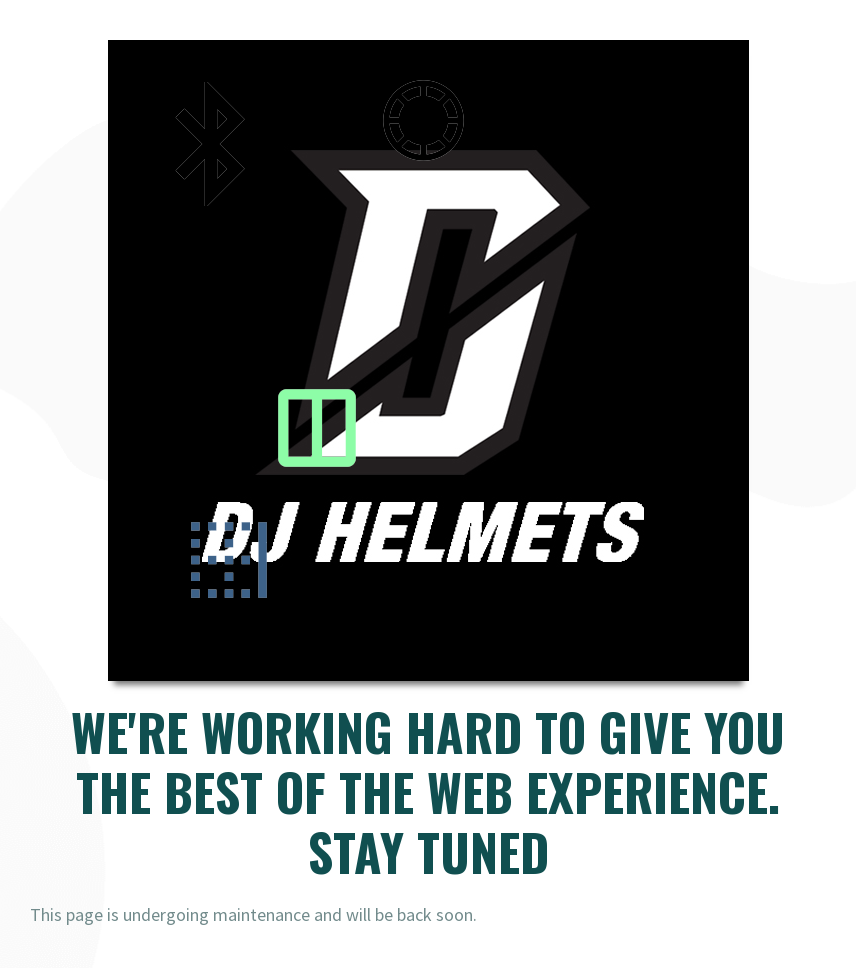 This screenshot has height=968, width=856. What do you see at coordinates (317, 428) in the screenshot?
I see `split view horizontally` at bounding box center [317, 428].